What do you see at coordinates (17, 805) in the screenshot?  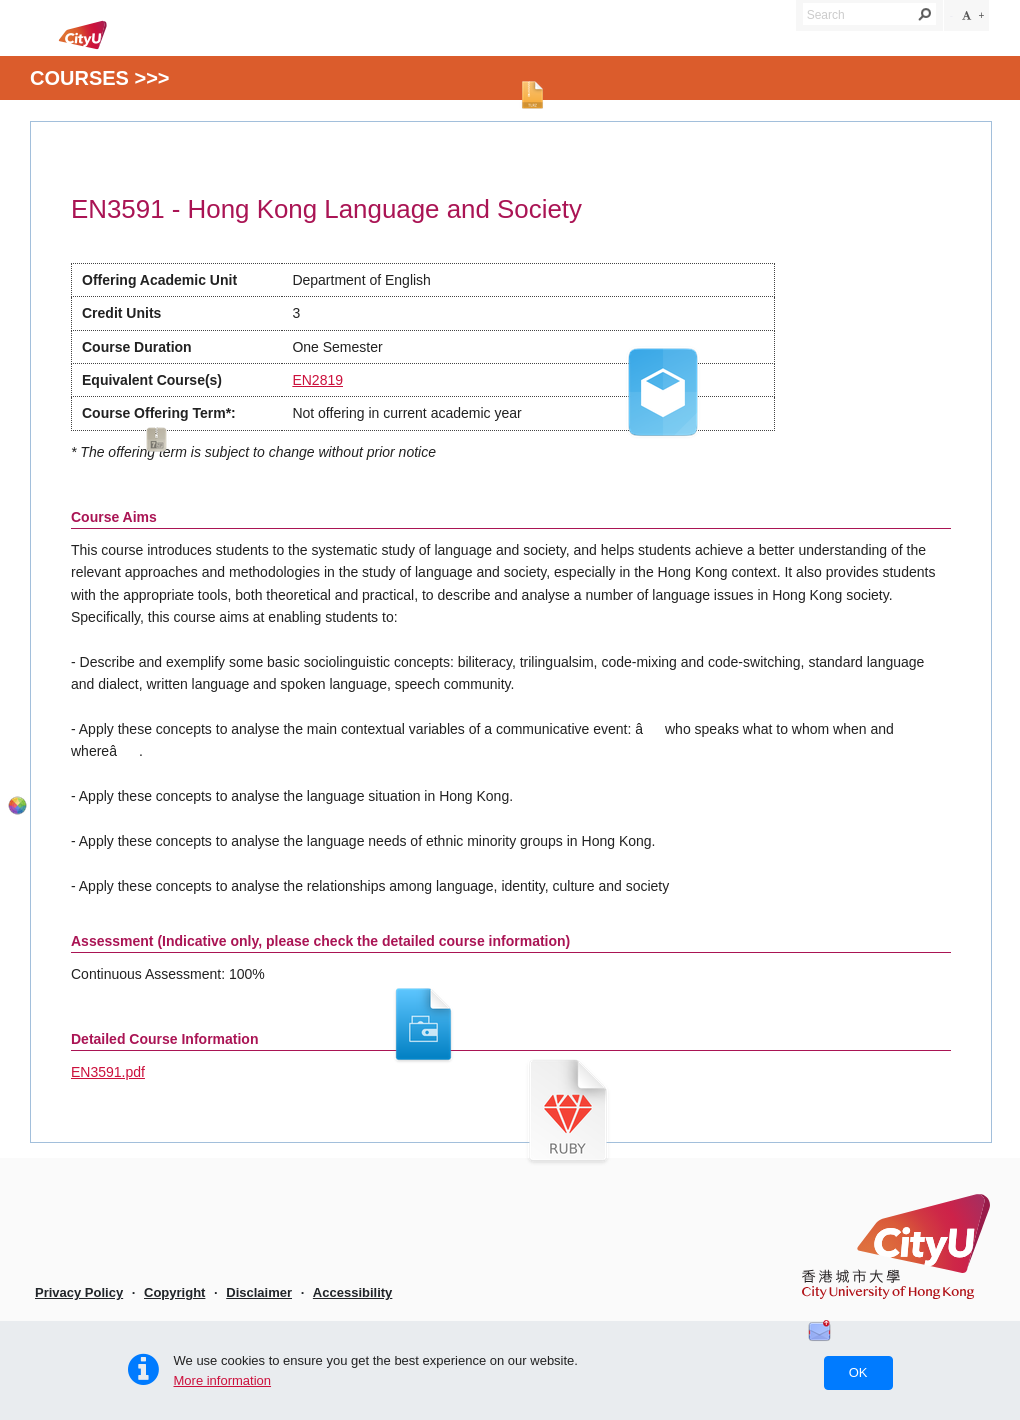 I see `open color picker or palette settings` at bounding box center [17, 805].